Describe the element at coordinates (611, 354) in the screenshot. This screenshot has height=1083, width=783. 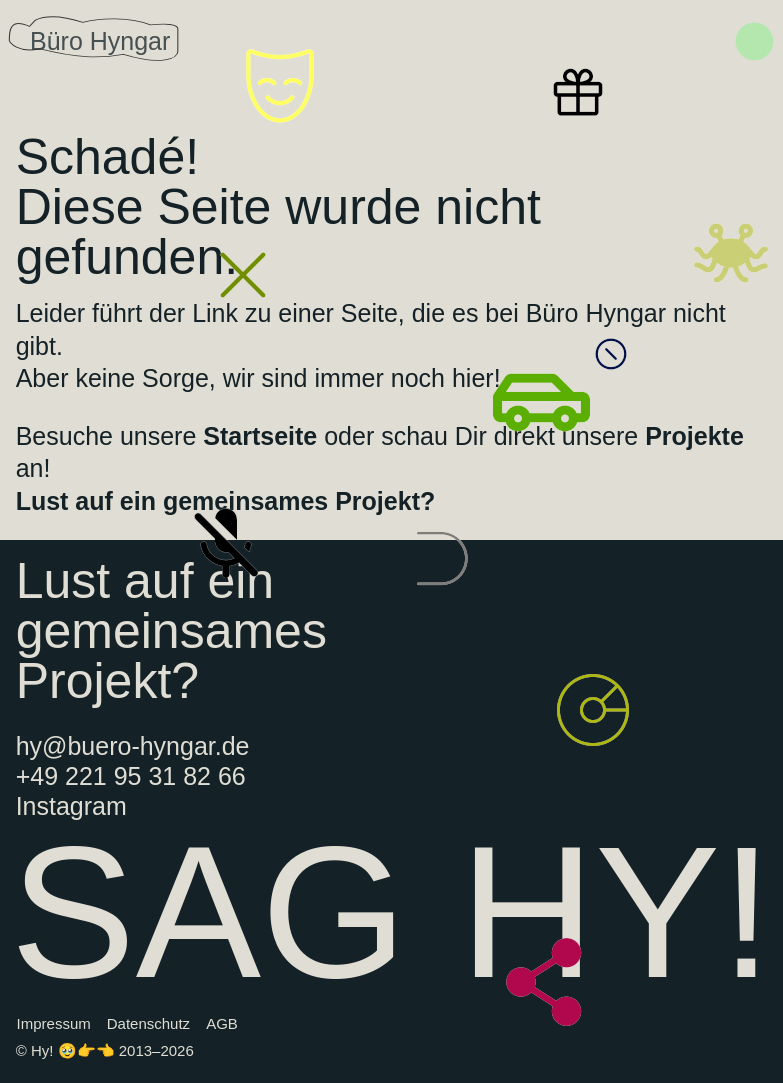
I see `indicates a prohibited or restricted action` at that location.